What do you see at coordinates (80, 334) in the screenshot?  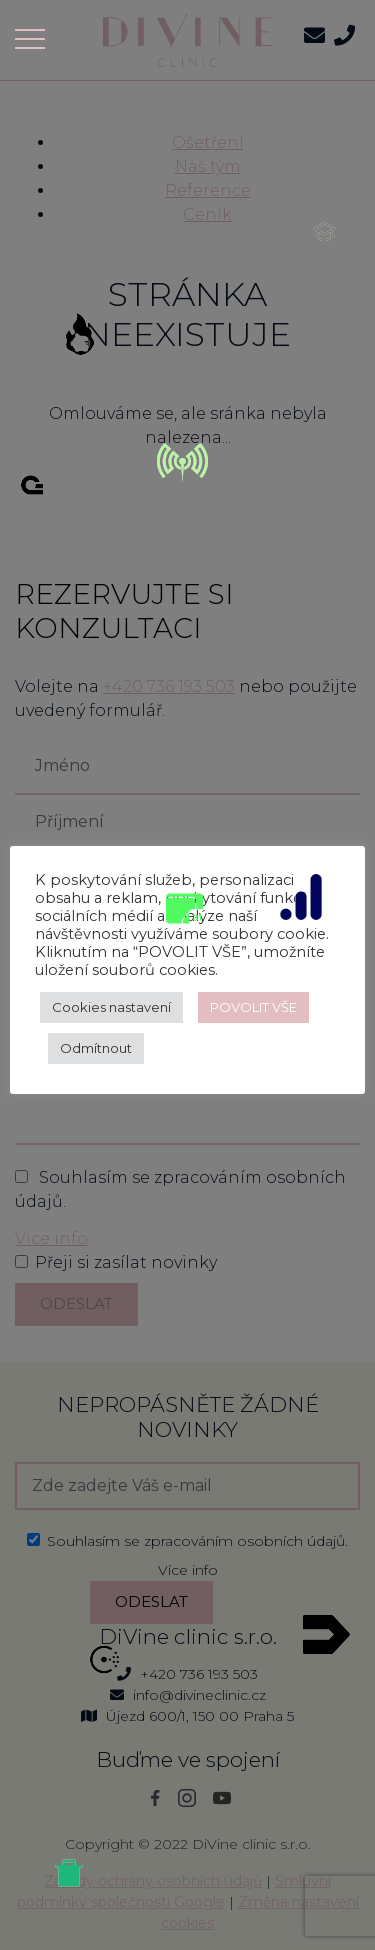 I see `open Firefly III personal finance manager` at bounding box center [80, 334].